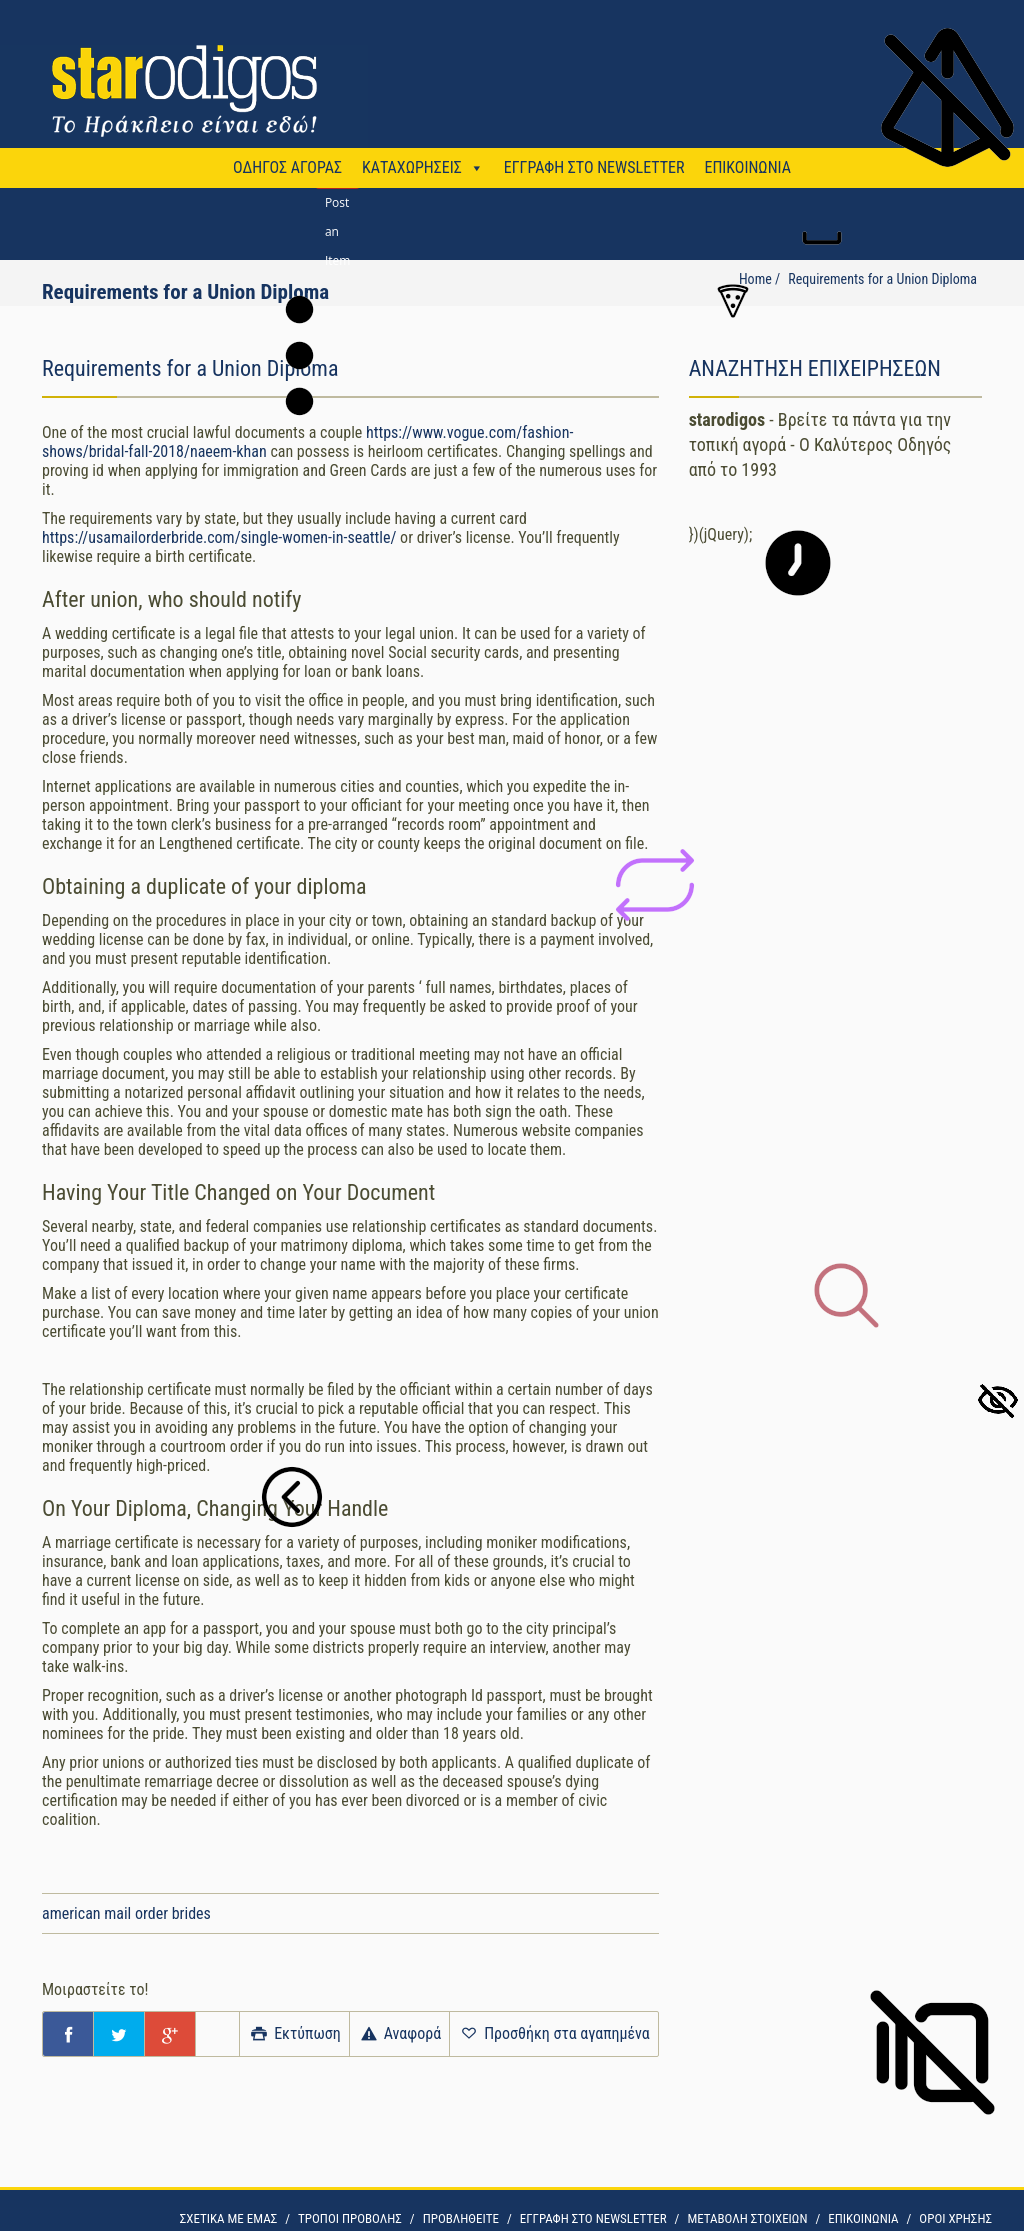 This screenshot has height=2231, width=1024. I want to click on search for content or items, so click(846, 1295).